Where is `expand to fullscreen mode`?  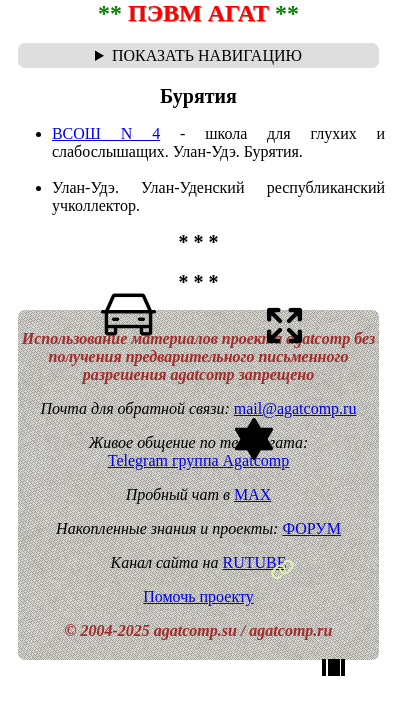 expand to fullscreen mode is located at coordinates (284, 325).